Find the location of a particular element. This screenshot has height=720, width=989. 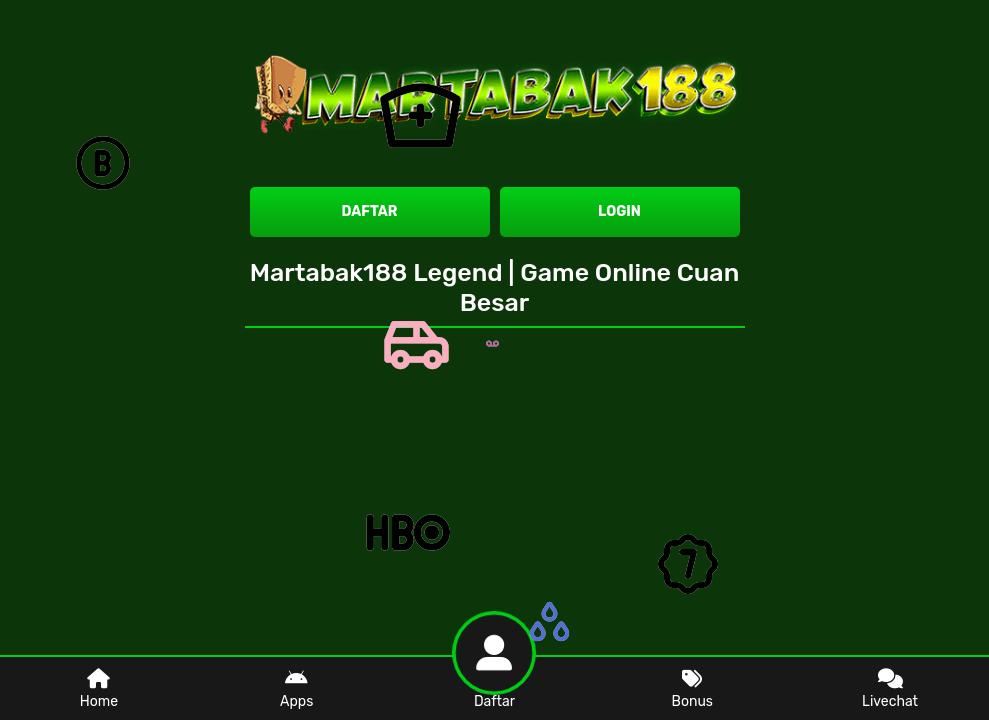

indicates item or option labeled "B" is located at coordinates (103, 163).